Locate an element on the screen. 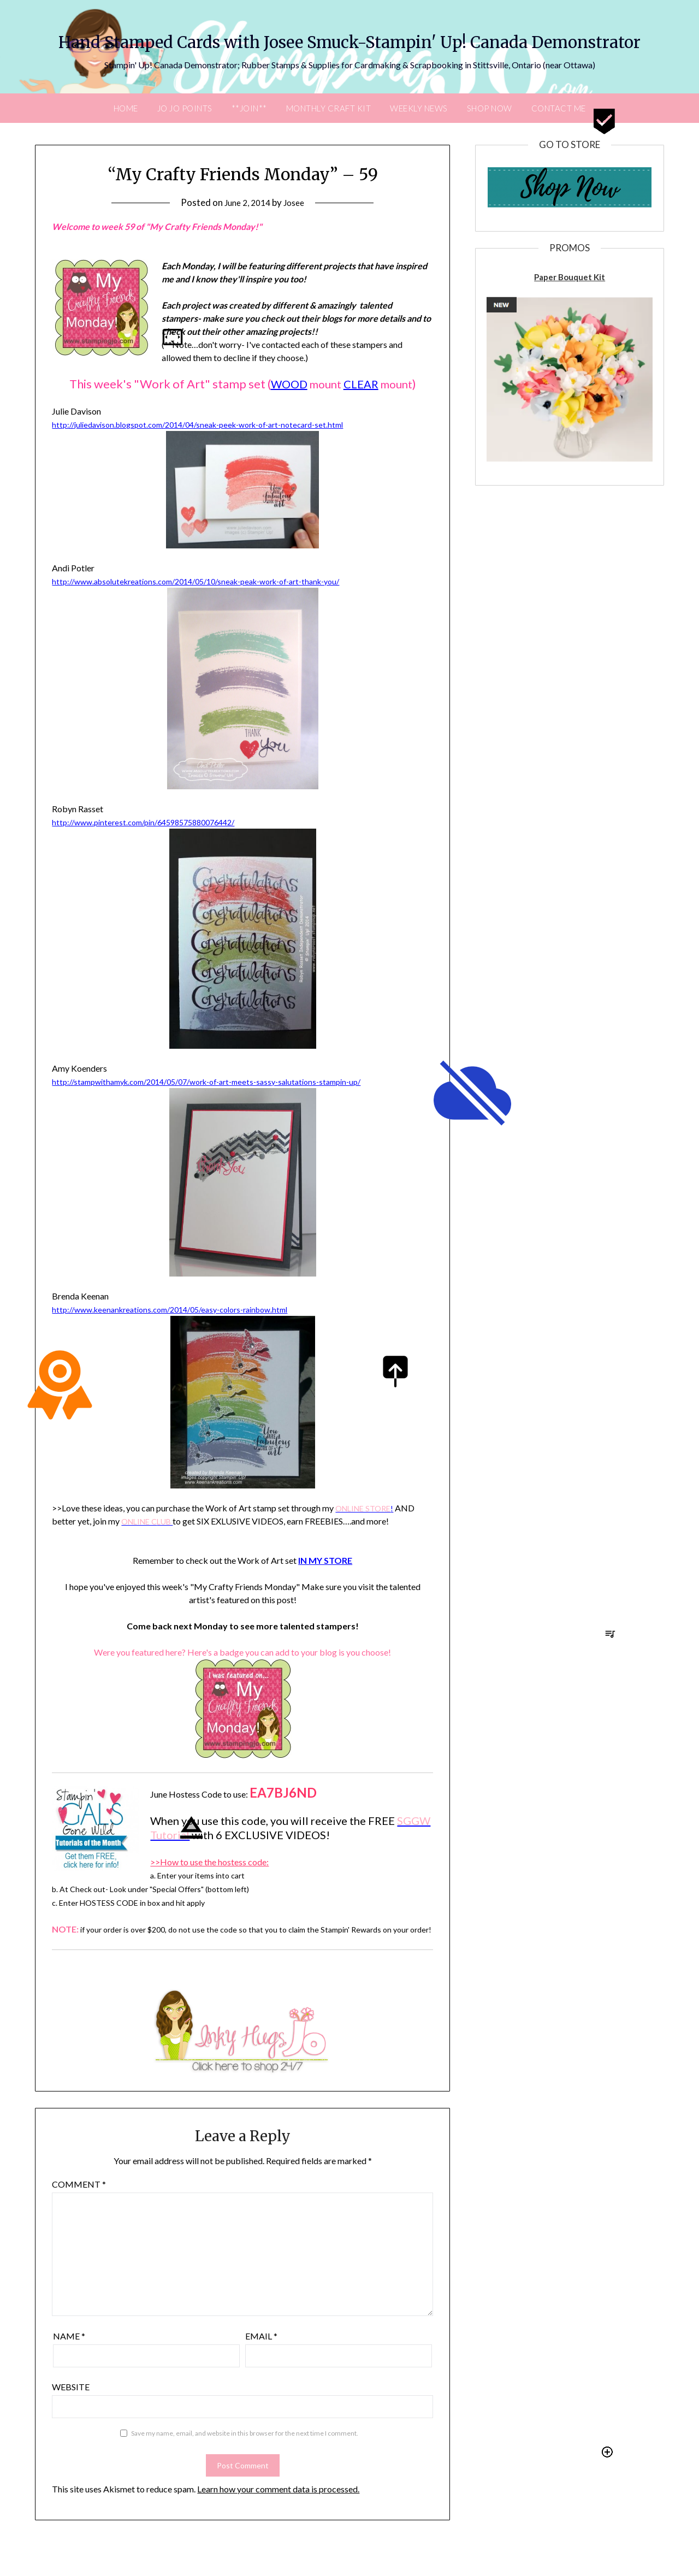 This screenshot has width=699, height=2576. indicates an award or achievement is located at coordinates (60, 1385).